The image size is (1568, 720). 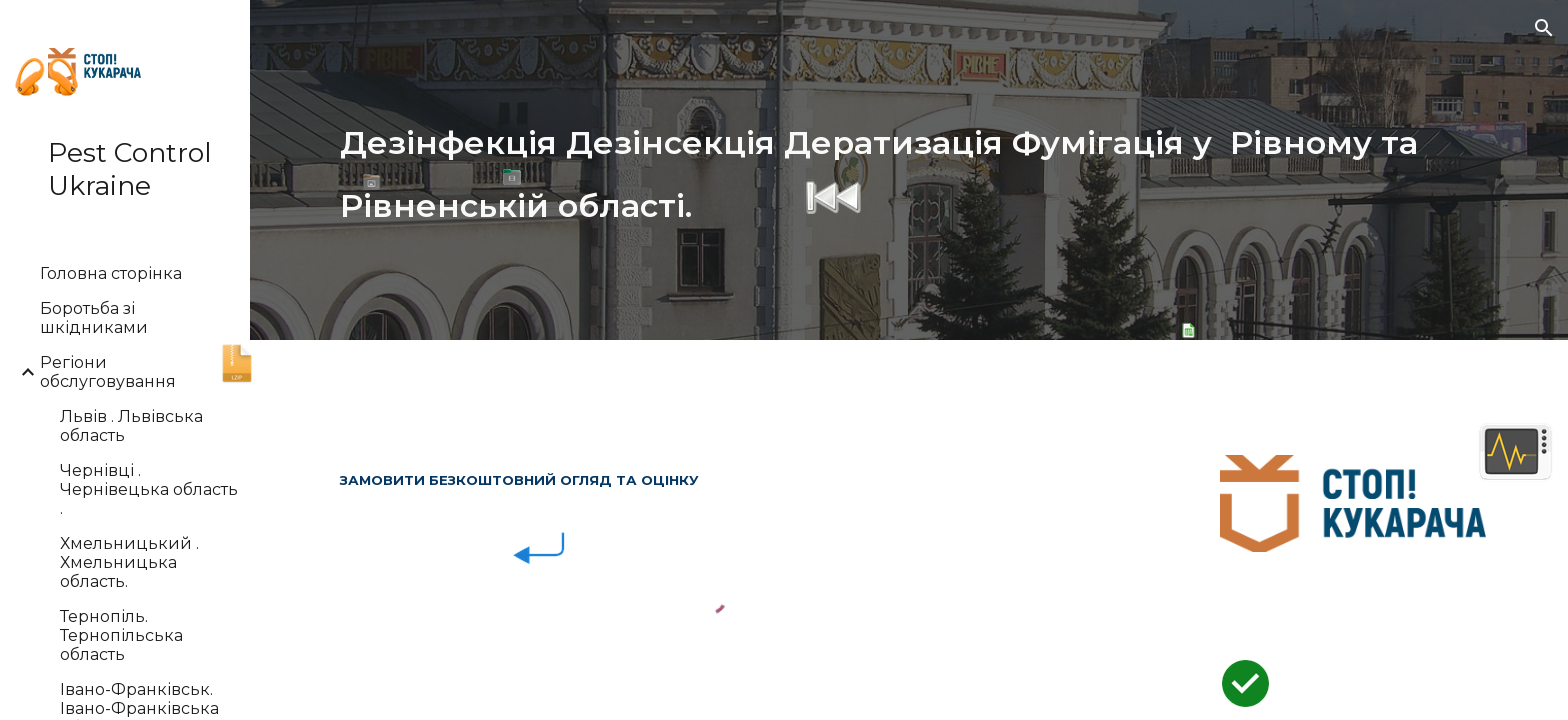 What do you see at coordinates (832, 196) in the screenshot?
I see `skip to previous track` at bounding box center [832, 196].